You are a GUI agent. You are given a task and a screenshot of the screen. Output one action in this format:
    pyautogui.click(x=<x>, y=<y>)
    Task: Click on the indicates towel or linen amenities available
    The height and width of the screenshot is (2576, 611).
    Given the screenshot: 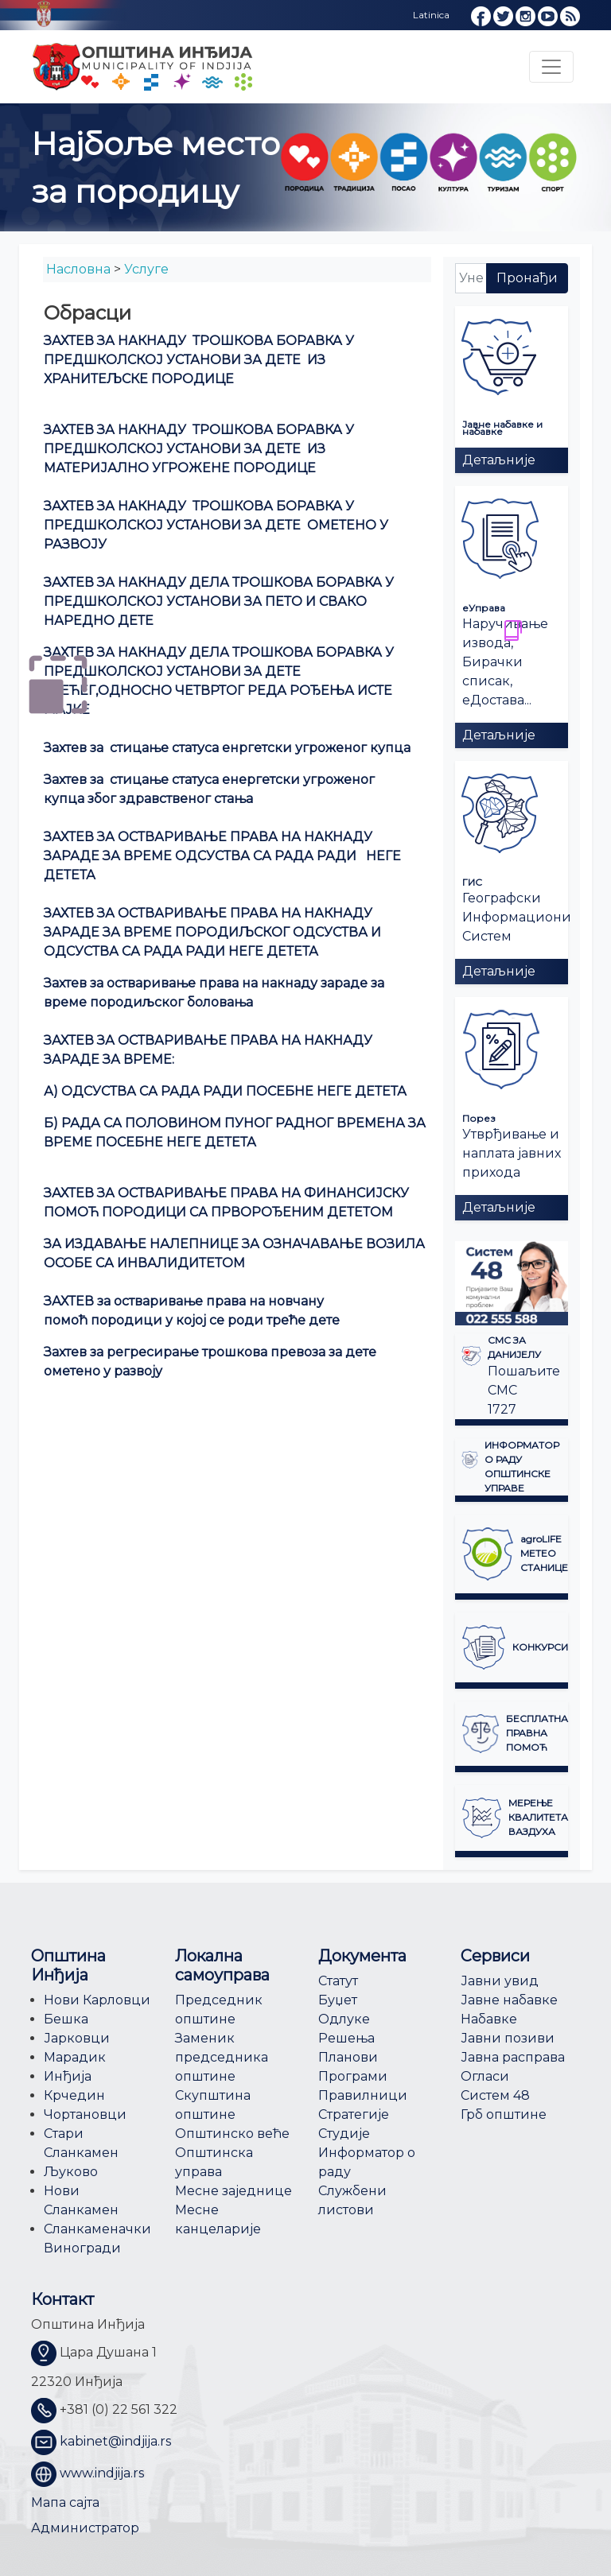 What is the action you would take?
    pyautogui.click(x=512, y=630)
    